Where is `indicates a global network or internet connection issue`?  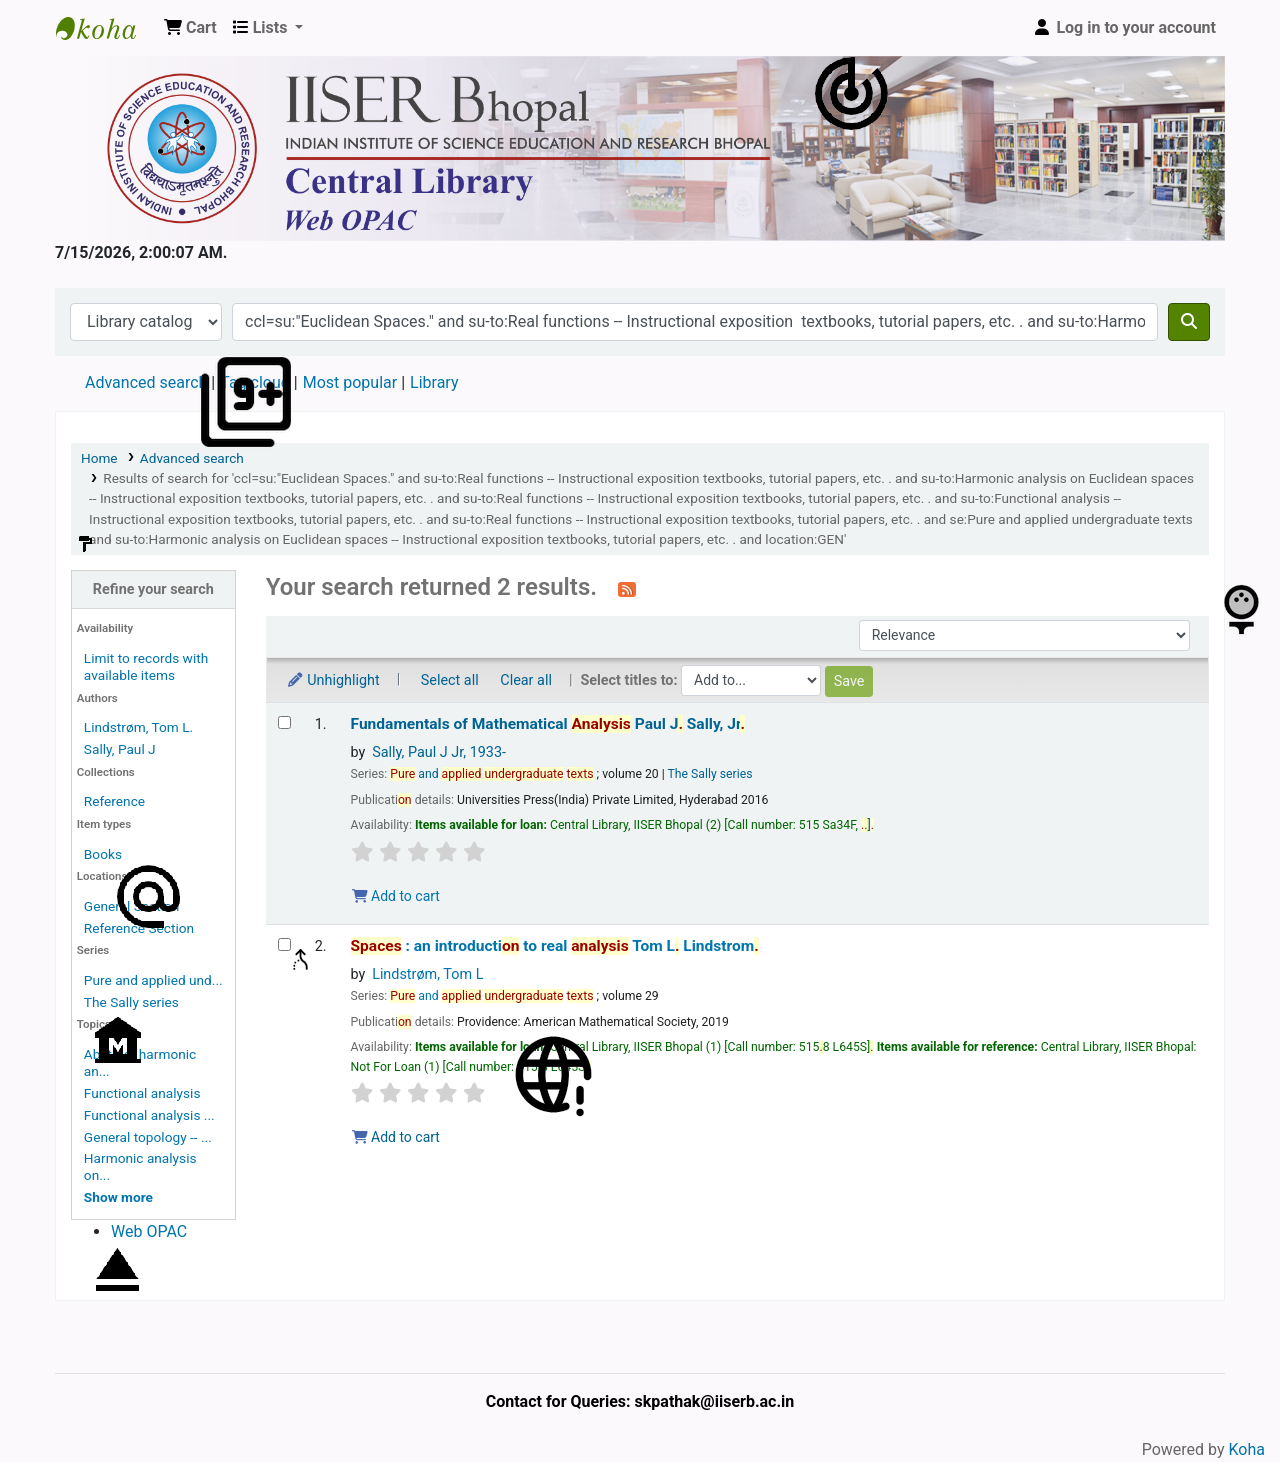 indicates a global network or internet connection issue is located at coordinates (553, 1074).